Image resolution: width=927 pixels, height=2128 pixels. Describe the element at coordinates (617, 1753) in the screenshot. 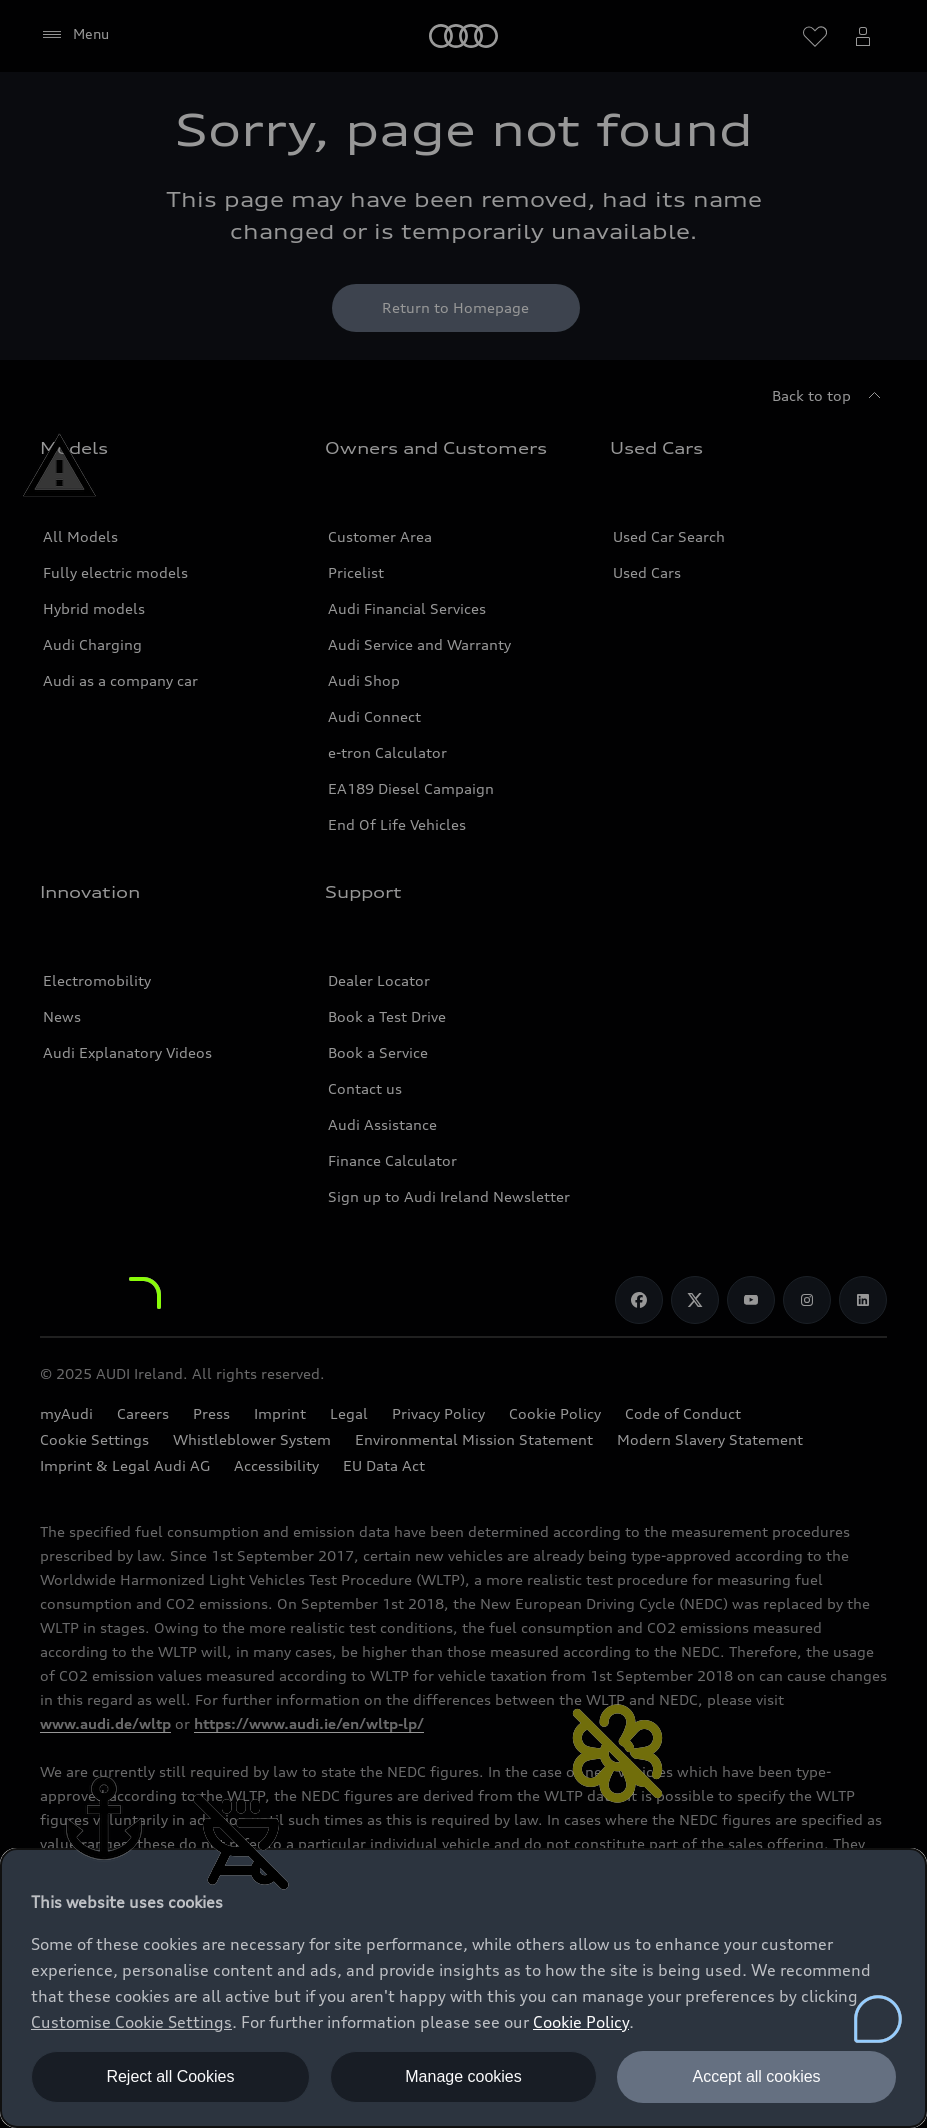

I see `disable or hide floral/nature content` at that location.